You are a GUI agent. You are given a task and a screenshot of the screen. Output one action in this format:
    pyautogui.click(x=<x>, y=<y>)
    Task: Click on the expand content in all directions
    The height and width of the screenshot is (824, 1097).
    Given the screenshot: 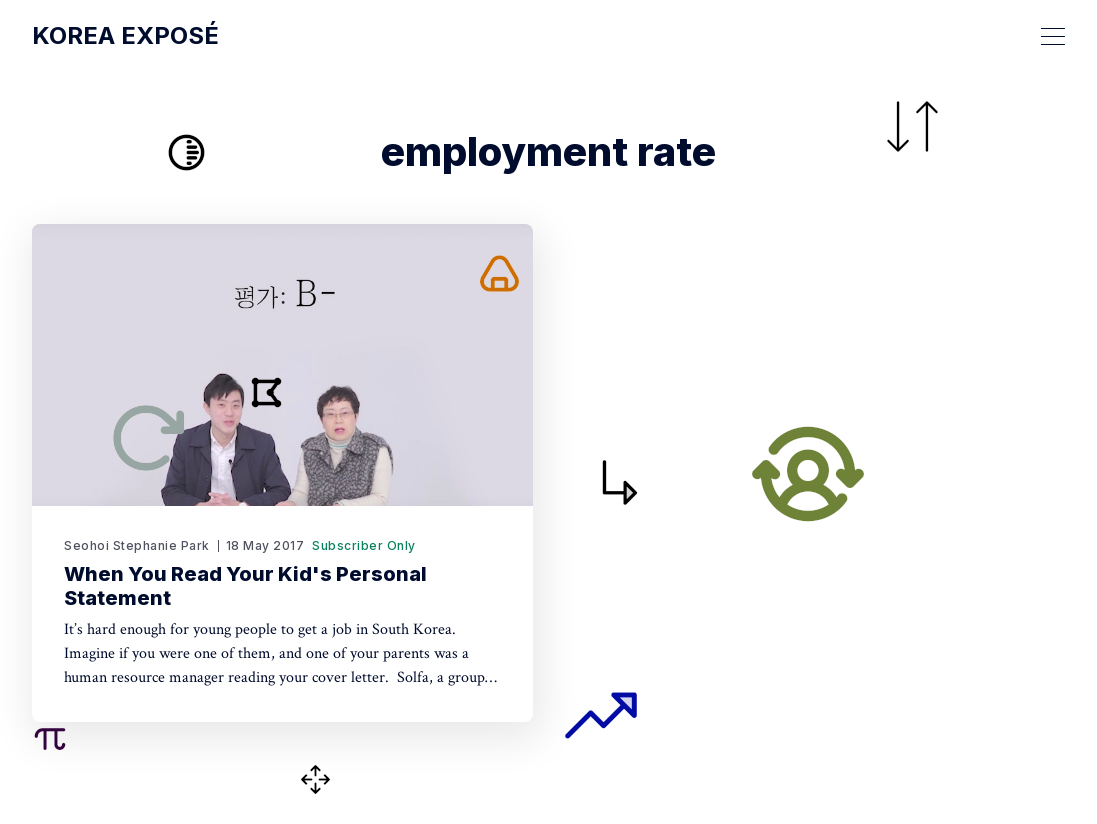 What is the action you would take?
    pyautogui.click(x=315, y=779)
    